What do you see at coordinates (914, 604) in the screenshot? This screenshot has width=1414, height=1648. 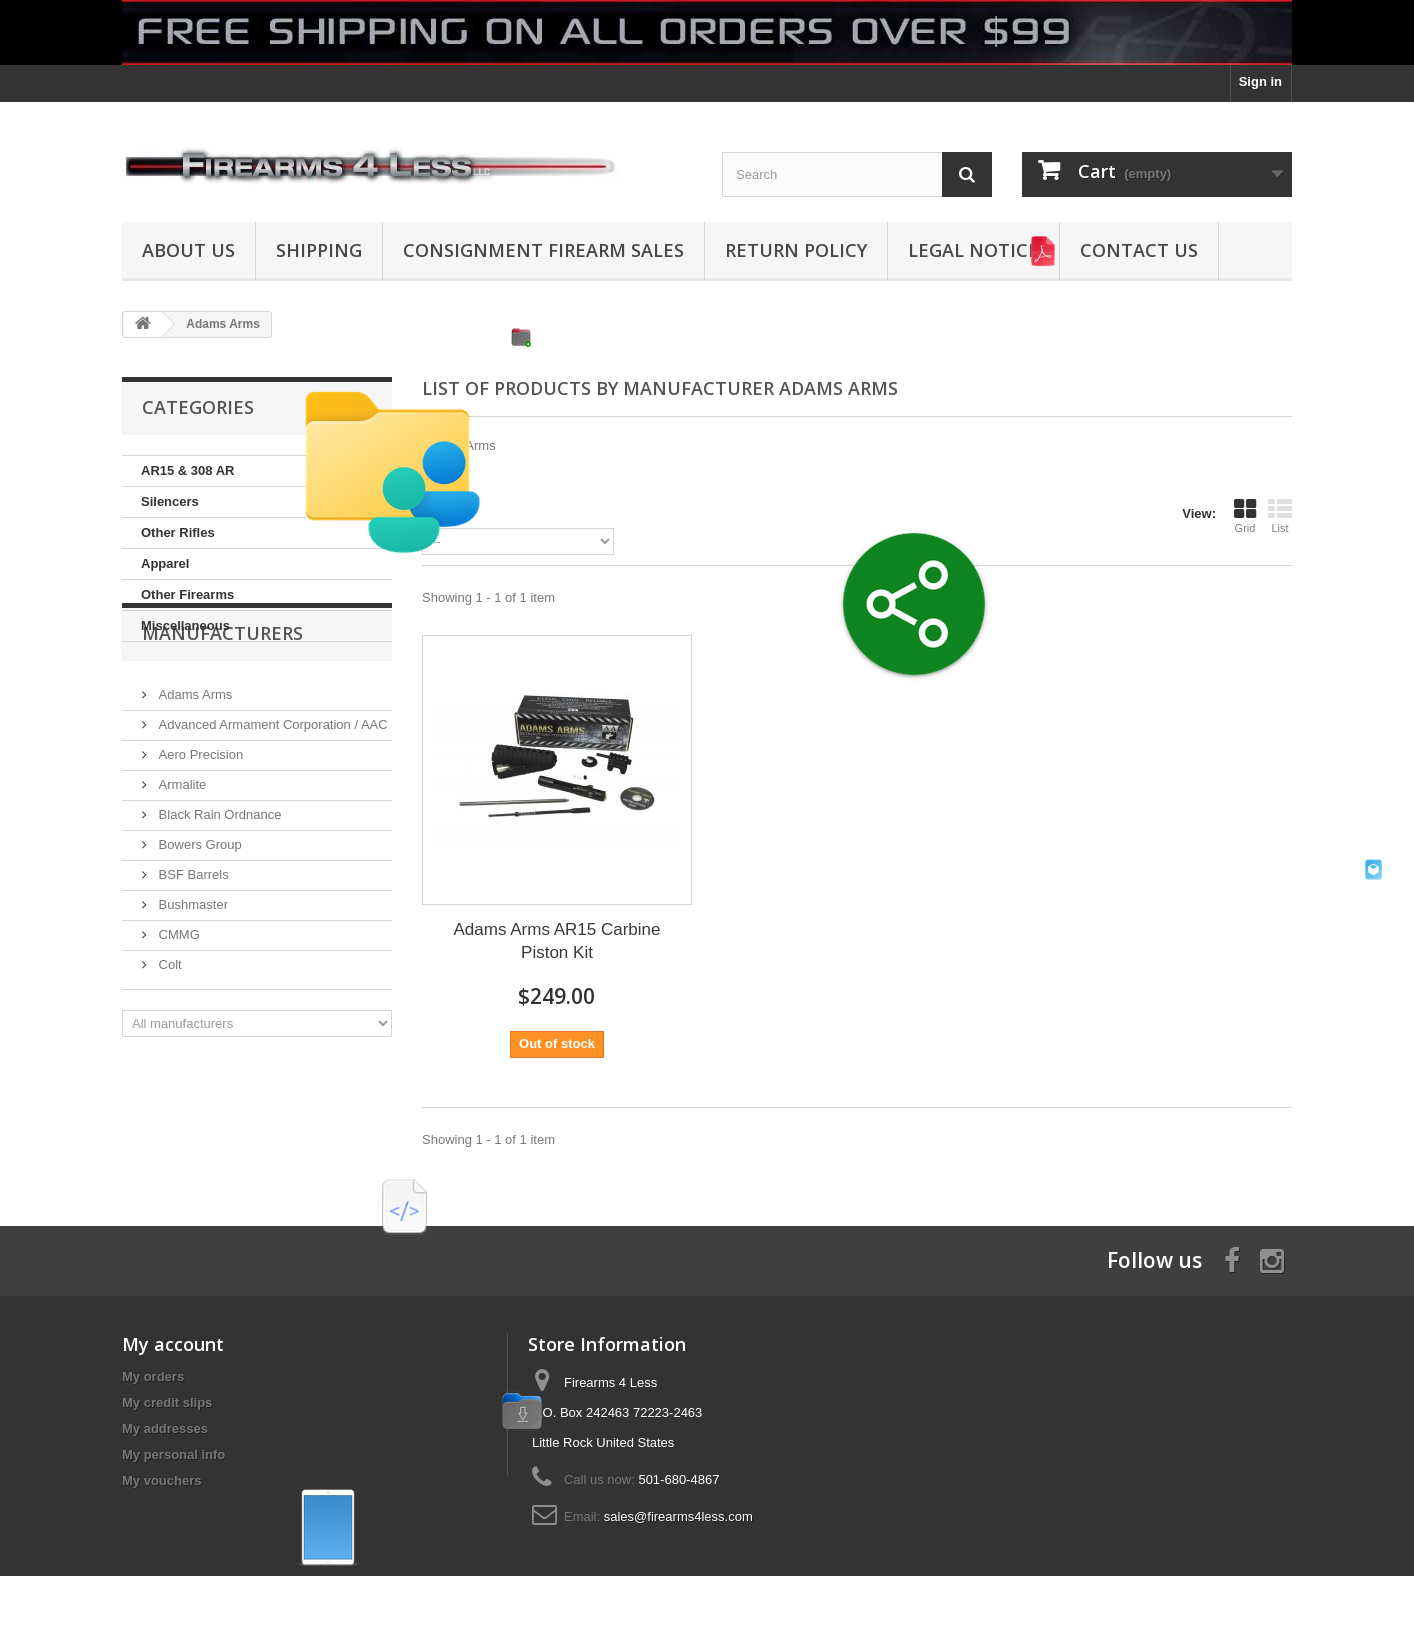 I see `indicates a shared file or folder` at bounding box center [914, 604].